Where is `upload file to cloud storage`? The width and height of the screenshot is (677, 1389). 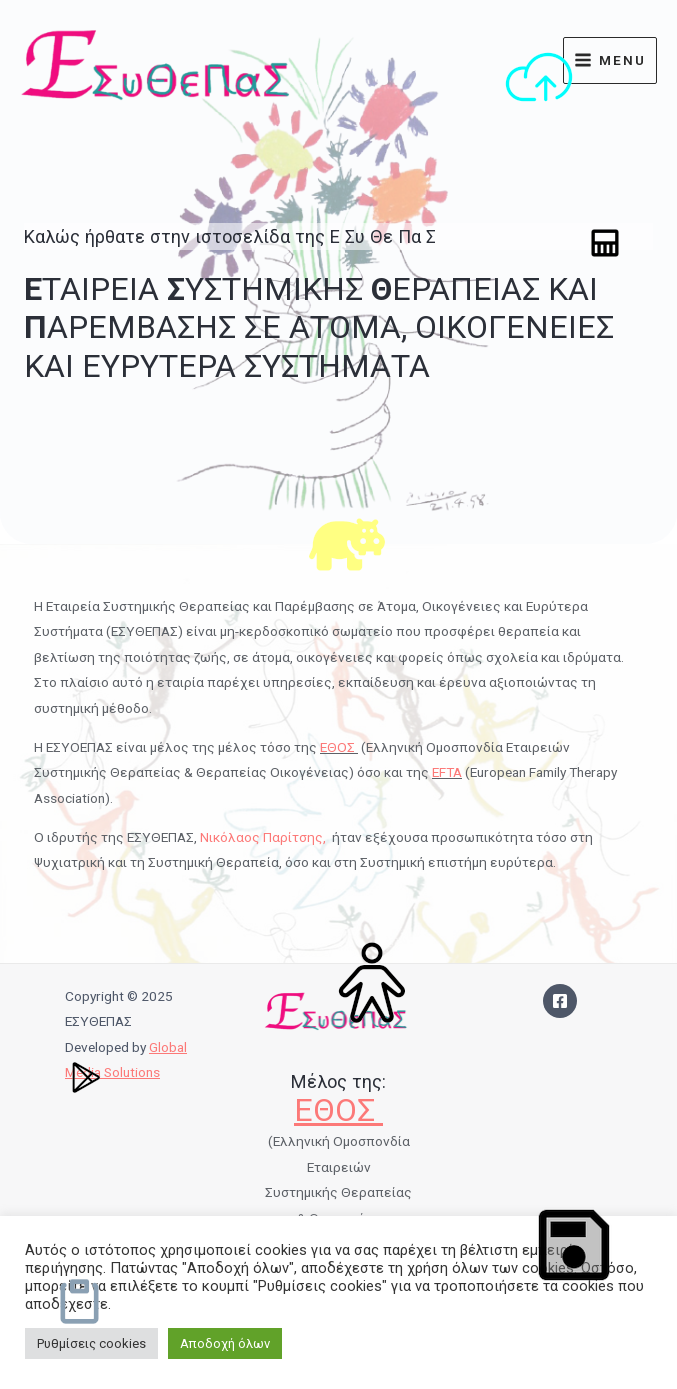
upload file to cloud storage is located at coordinates (539, 77).